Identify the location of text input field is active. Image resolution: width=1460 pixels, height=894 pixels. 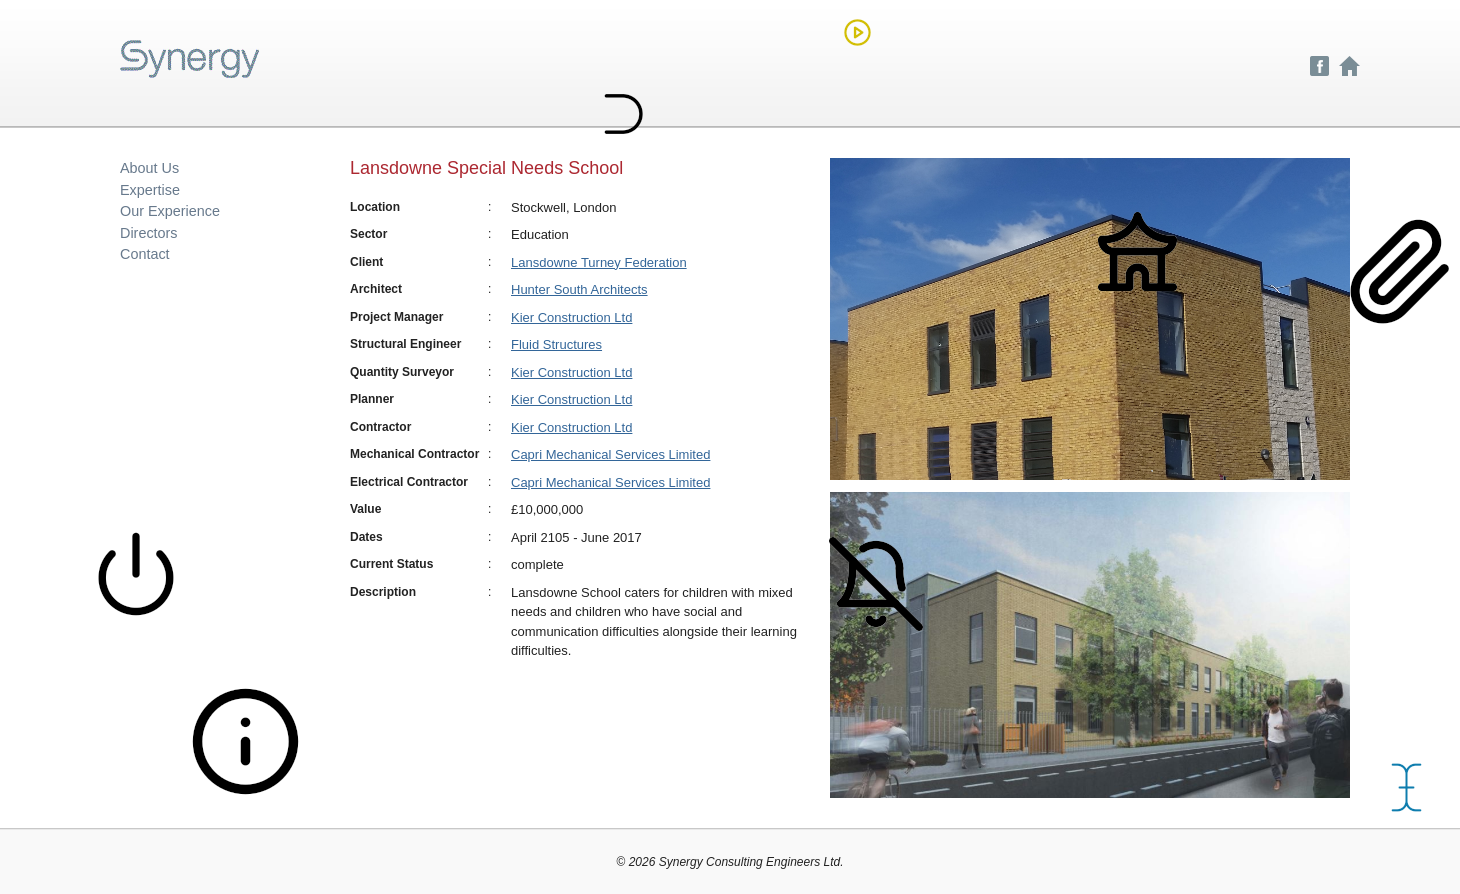
(1406, 787).